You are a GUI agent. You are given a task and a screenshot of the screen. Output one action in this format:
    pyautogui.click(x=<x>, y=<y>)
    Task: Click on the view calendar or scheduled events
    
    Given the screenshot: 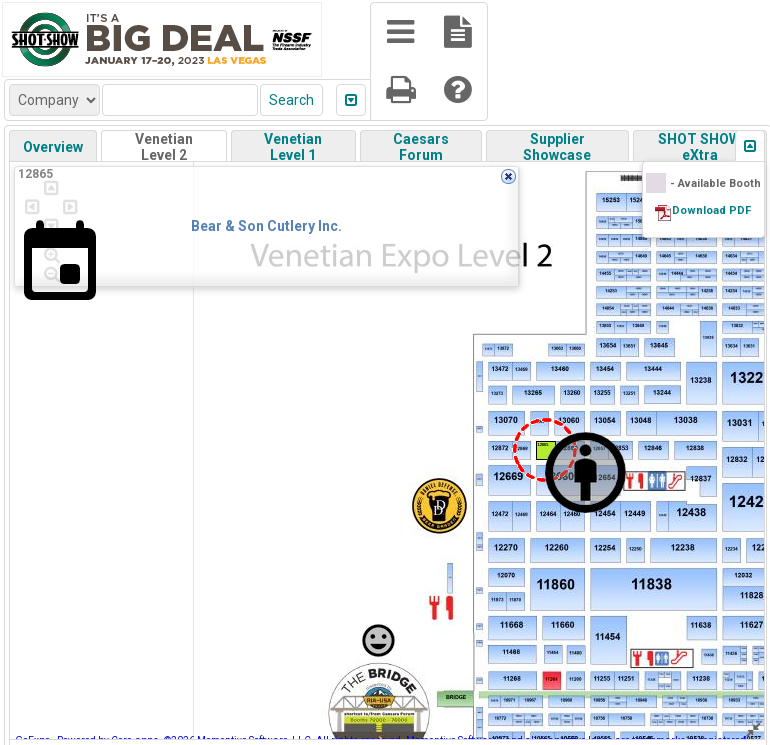 What is the action you would take?
    pyautogui.click(x=60, y=260)
    